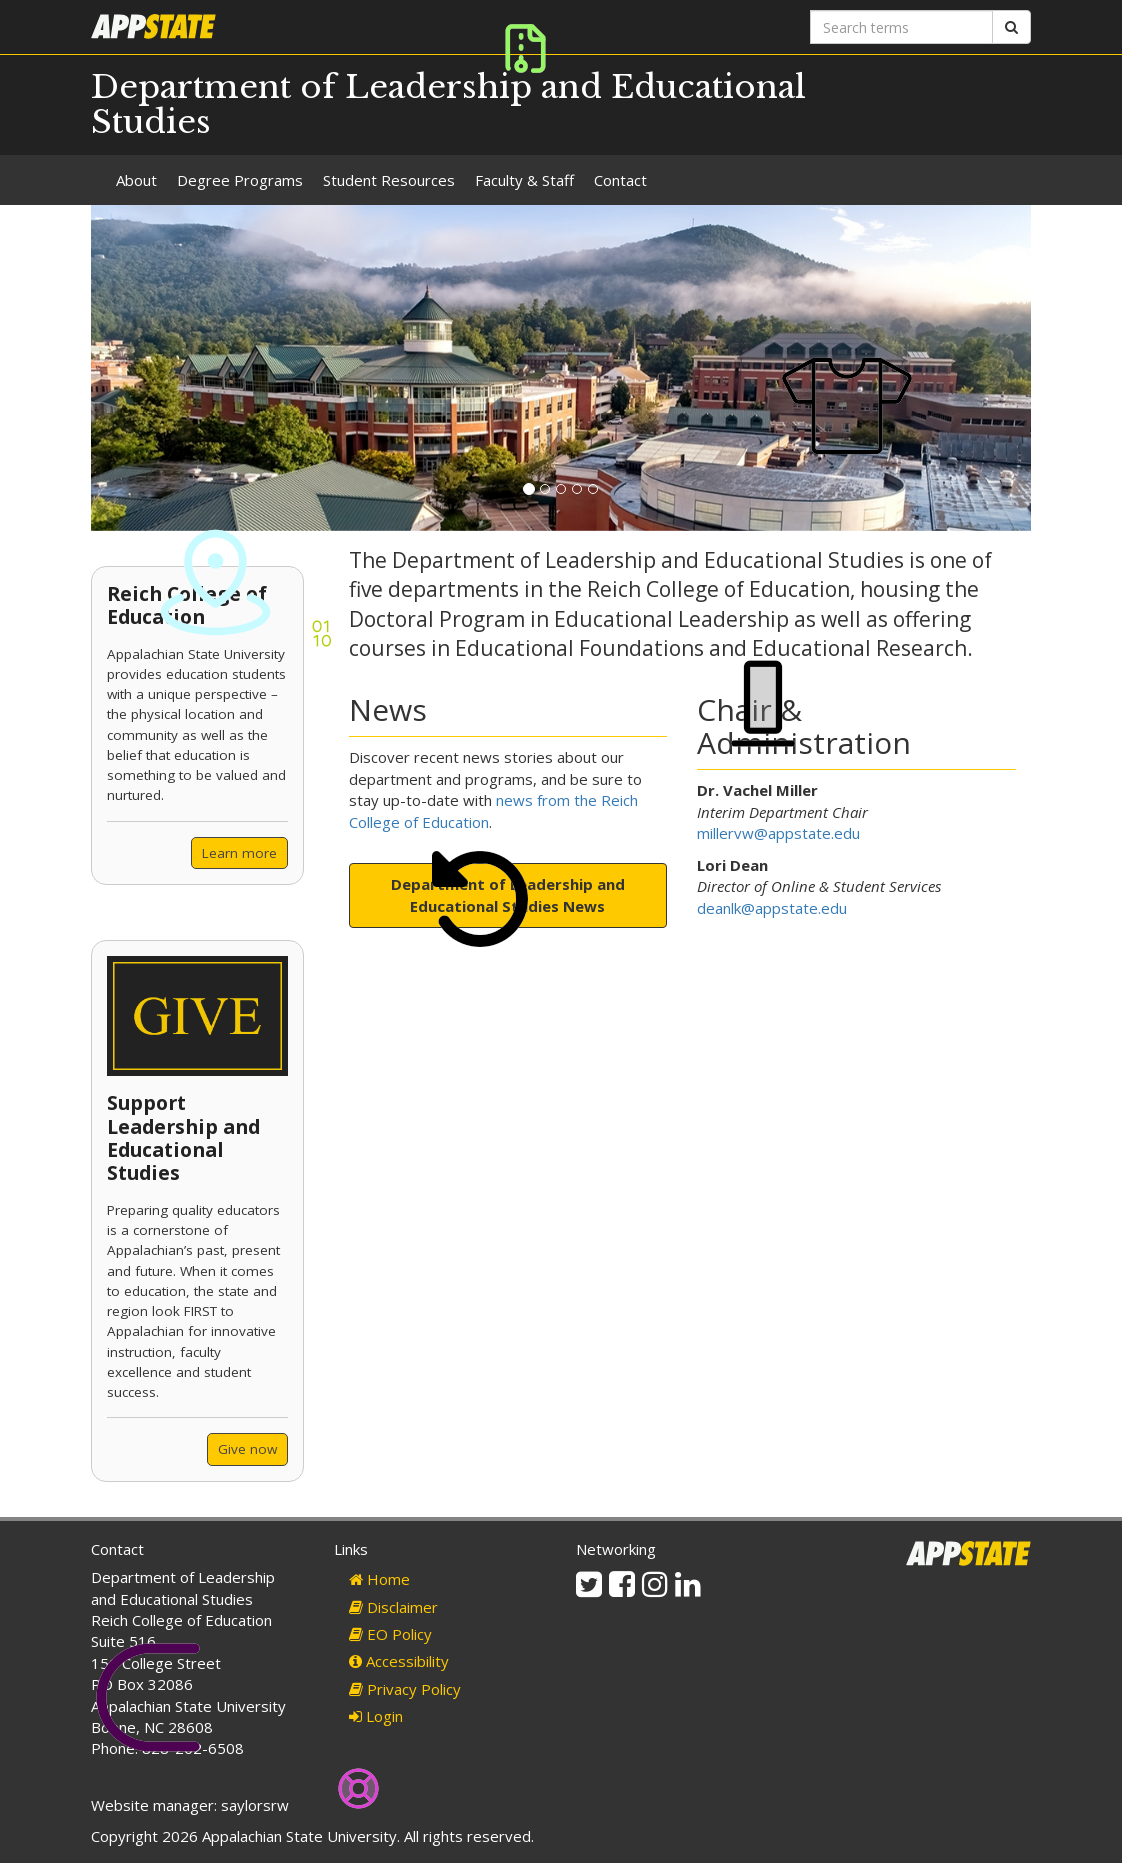 Image resolution: width=1122 pixels, height=1863 pixels. Describe the element at coordinates (525, 48) in the screenshot. I see `open a compressed or zipped file` at that location.